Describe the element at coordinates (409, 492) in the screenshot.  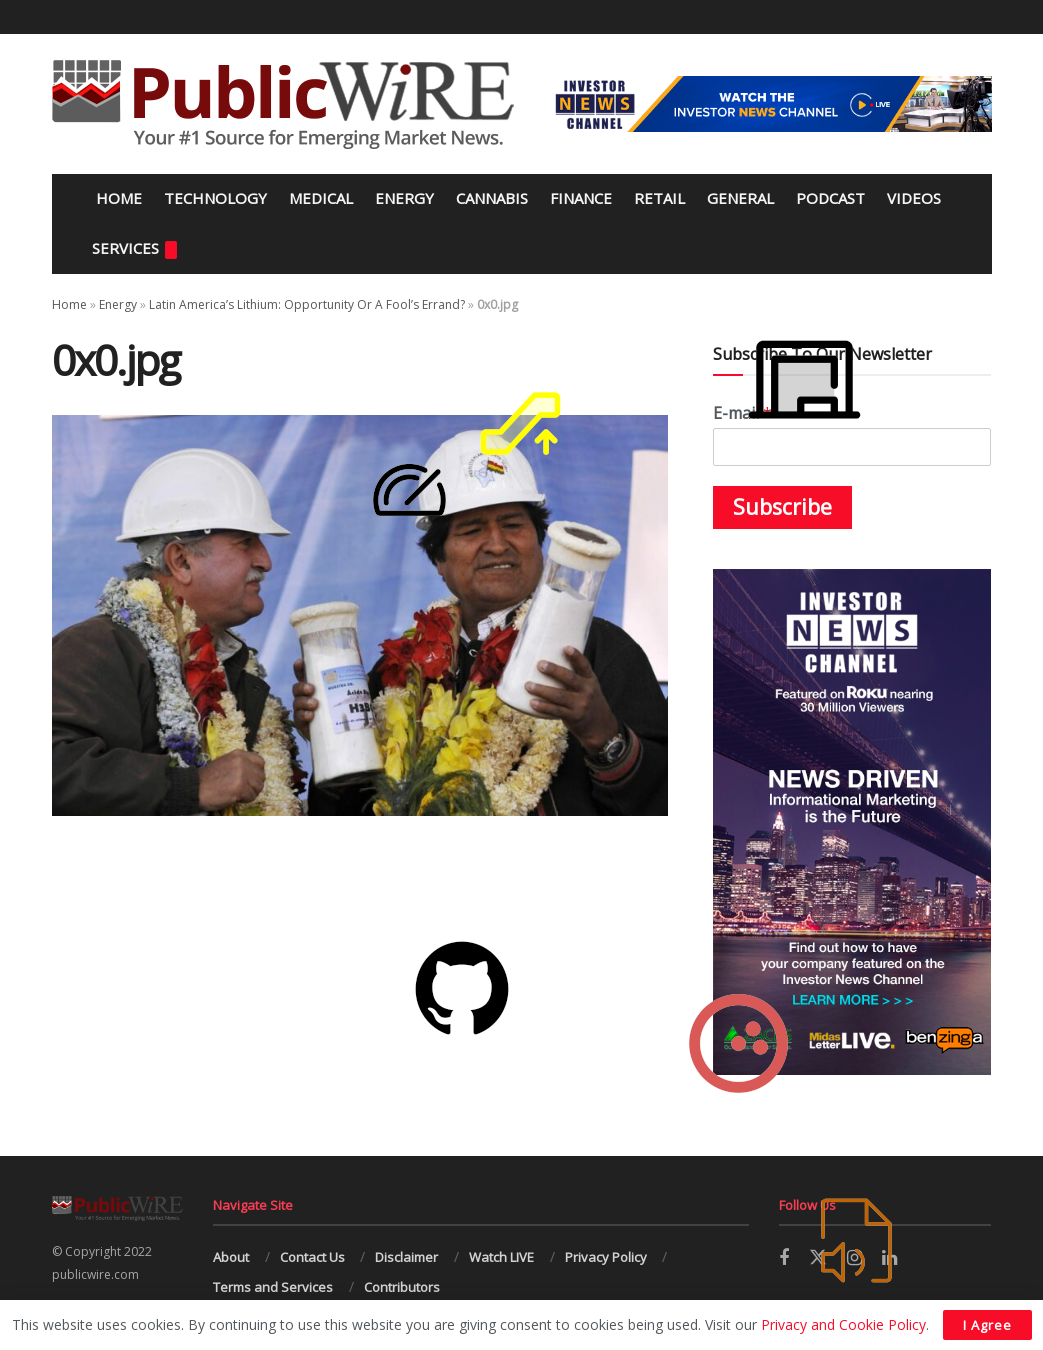
I see `view current speed or performance metrics` at that location.